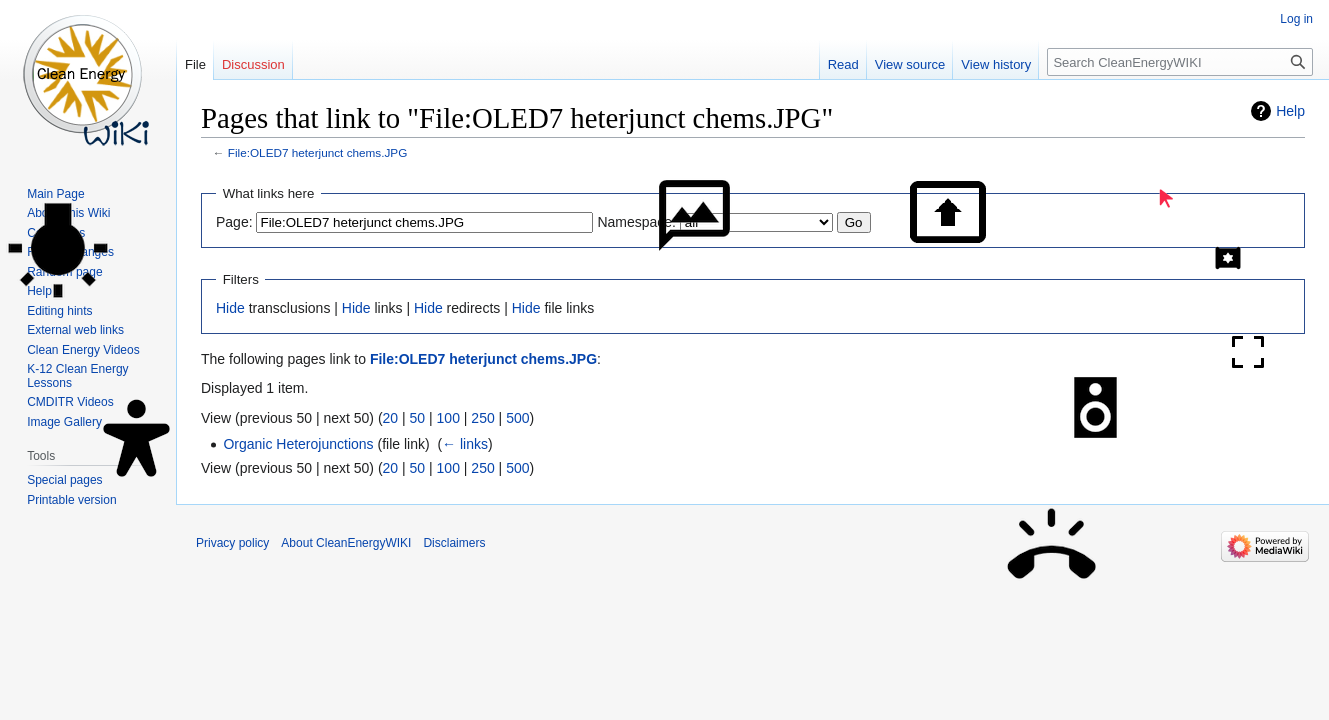 The image size is (1329, 720). I want to click on send or receive a picture message, so click(694, 215).